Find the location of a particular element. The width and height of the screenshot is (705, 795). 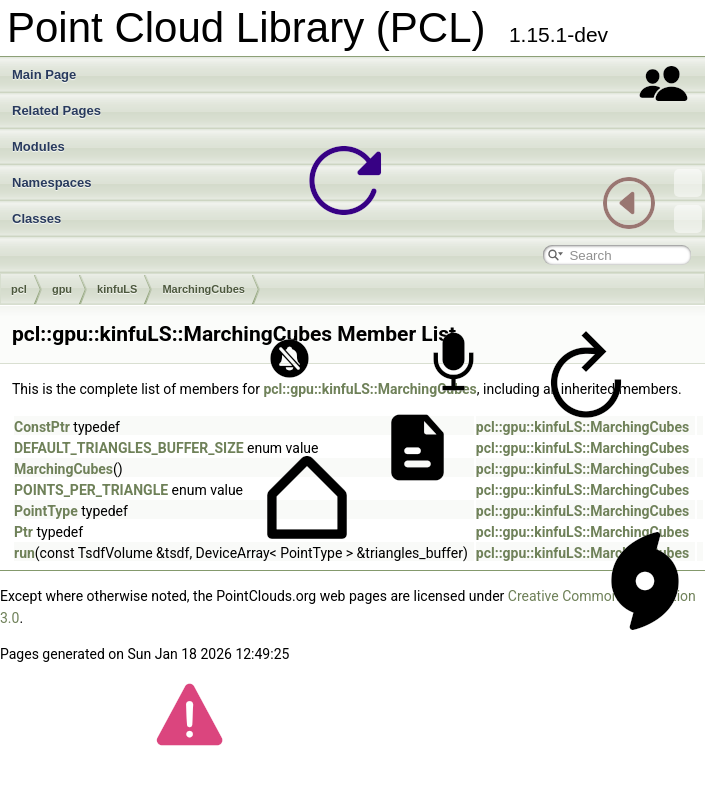

indicates a warning or caution state is located at coordinates (190, 714).